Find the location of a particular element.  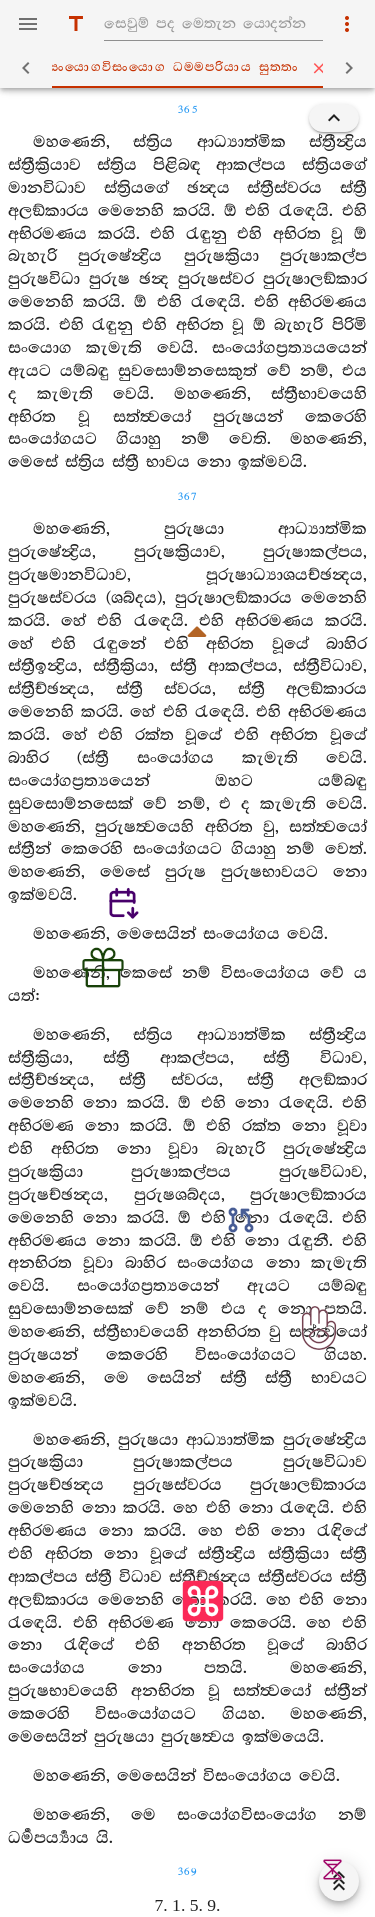

view or redeem a gift is located at coordinates (103, 970).